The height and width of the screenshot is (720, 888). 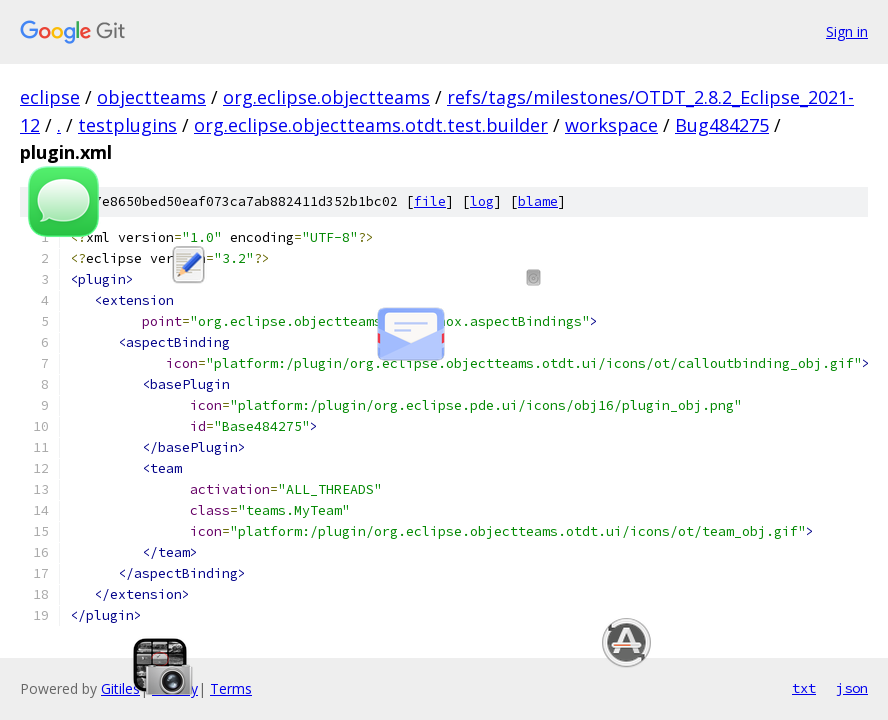 I want to click on open gedit text editor, so click(x=188, y=264).